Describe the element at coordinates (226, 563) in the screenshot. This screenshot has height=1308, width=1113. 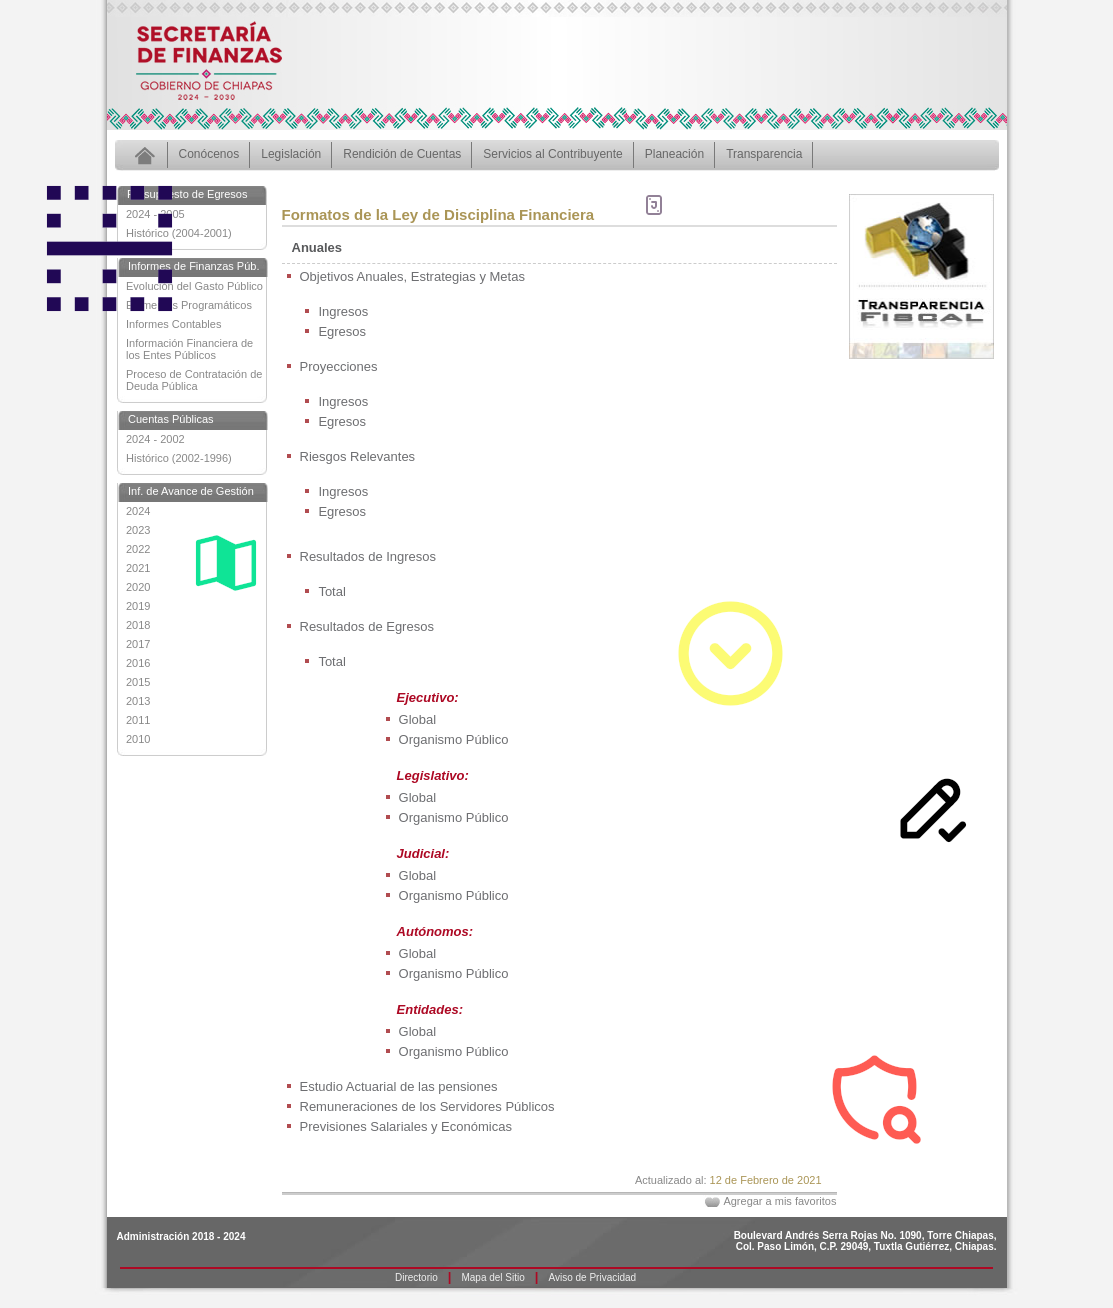
I see `open map view` at that location.